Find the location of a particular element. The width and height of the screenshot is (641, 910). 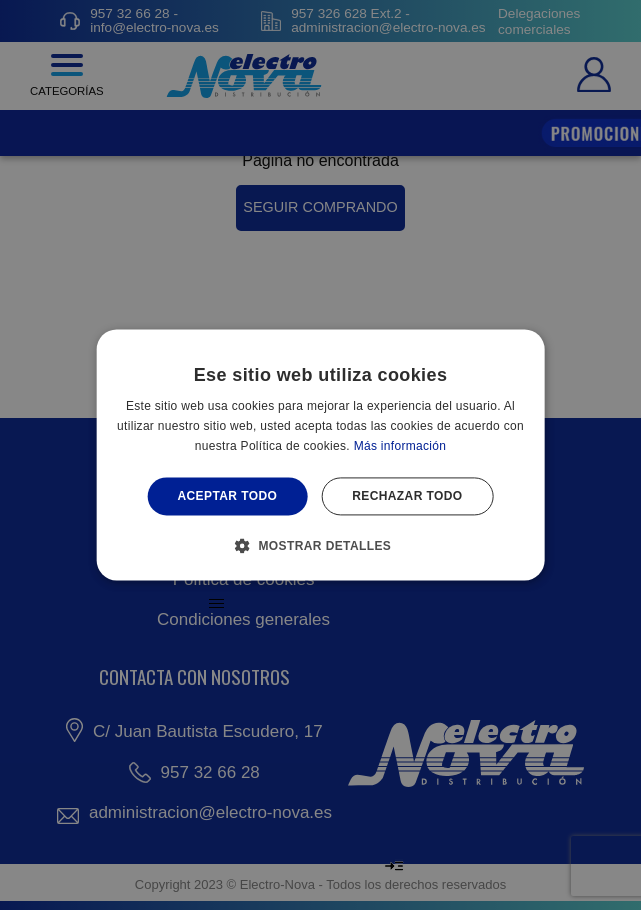

expand to read more content is located at coordinates (394, 866).